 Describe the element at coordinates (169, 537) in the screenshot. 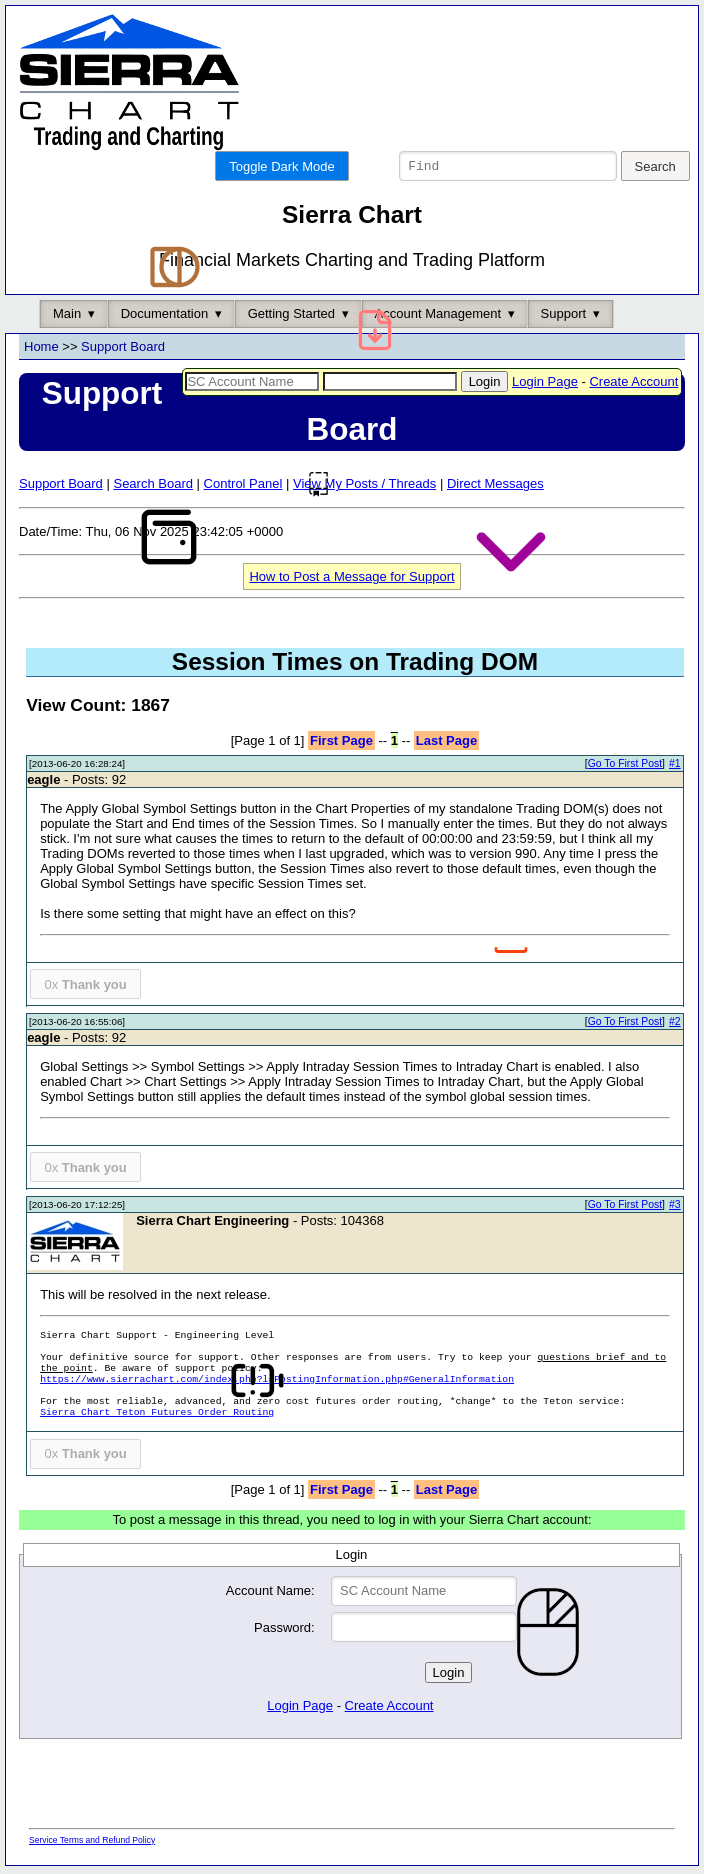

I see `access your wallet or payment methods` at that location.